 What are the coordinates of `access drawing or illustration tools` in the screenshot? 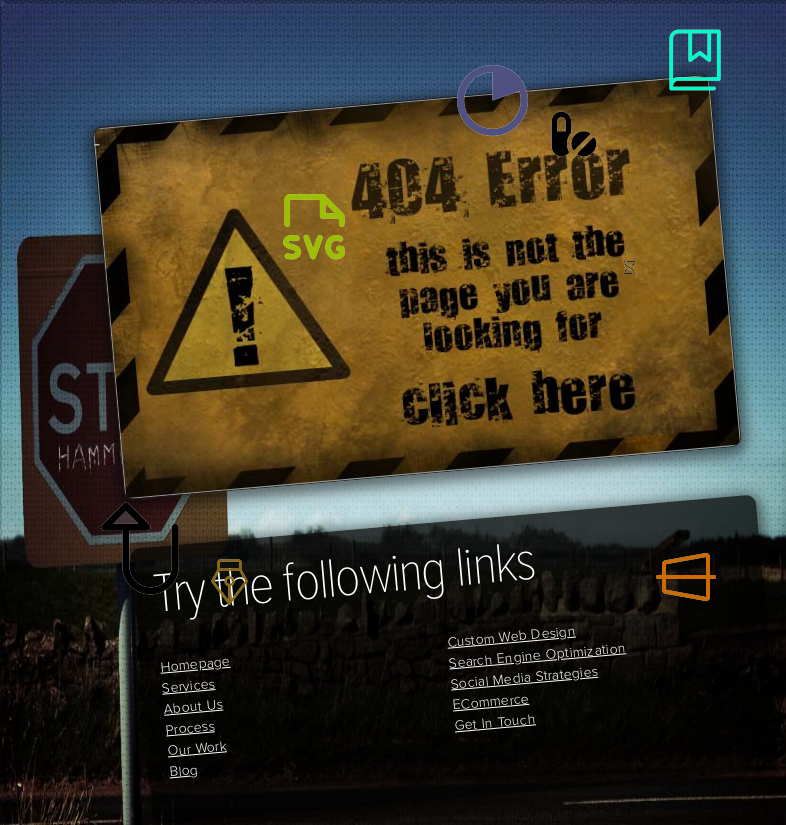 It's located at (229, 580).